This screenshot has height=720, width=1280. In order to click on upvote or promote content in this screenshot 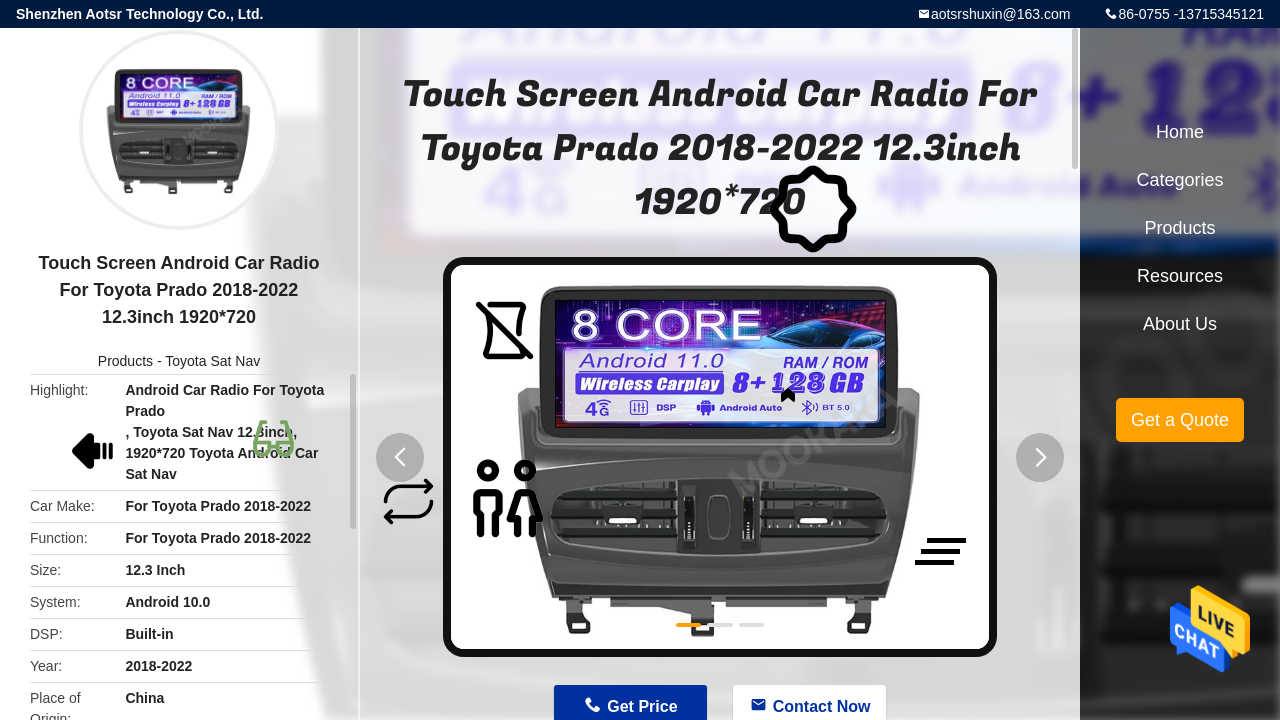, I will do `click(788, 395)`.